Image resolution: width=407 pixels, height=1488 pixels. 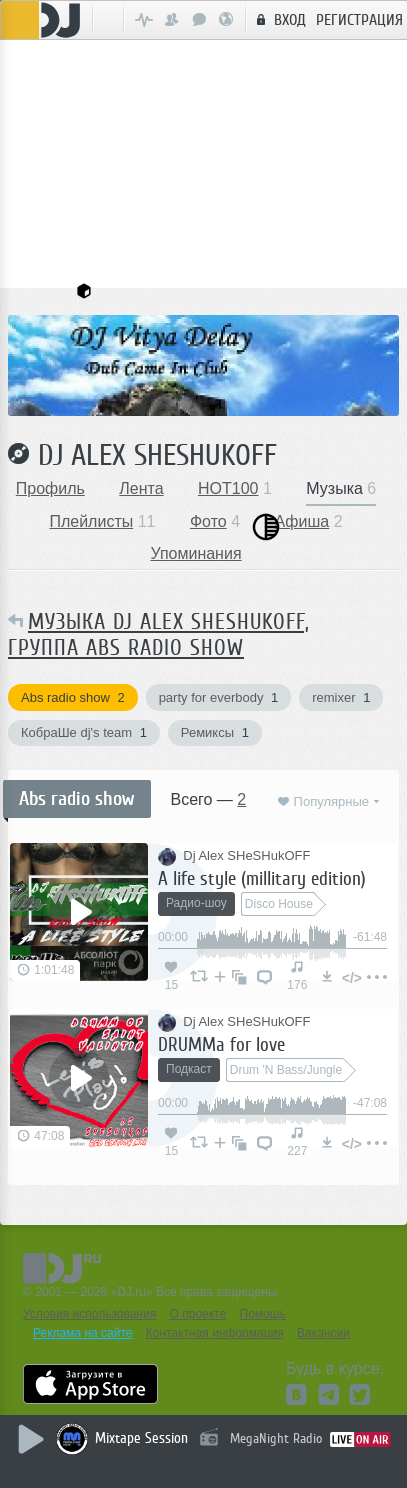 I want to click on view 3D model or object, so click(x=84, y=291).